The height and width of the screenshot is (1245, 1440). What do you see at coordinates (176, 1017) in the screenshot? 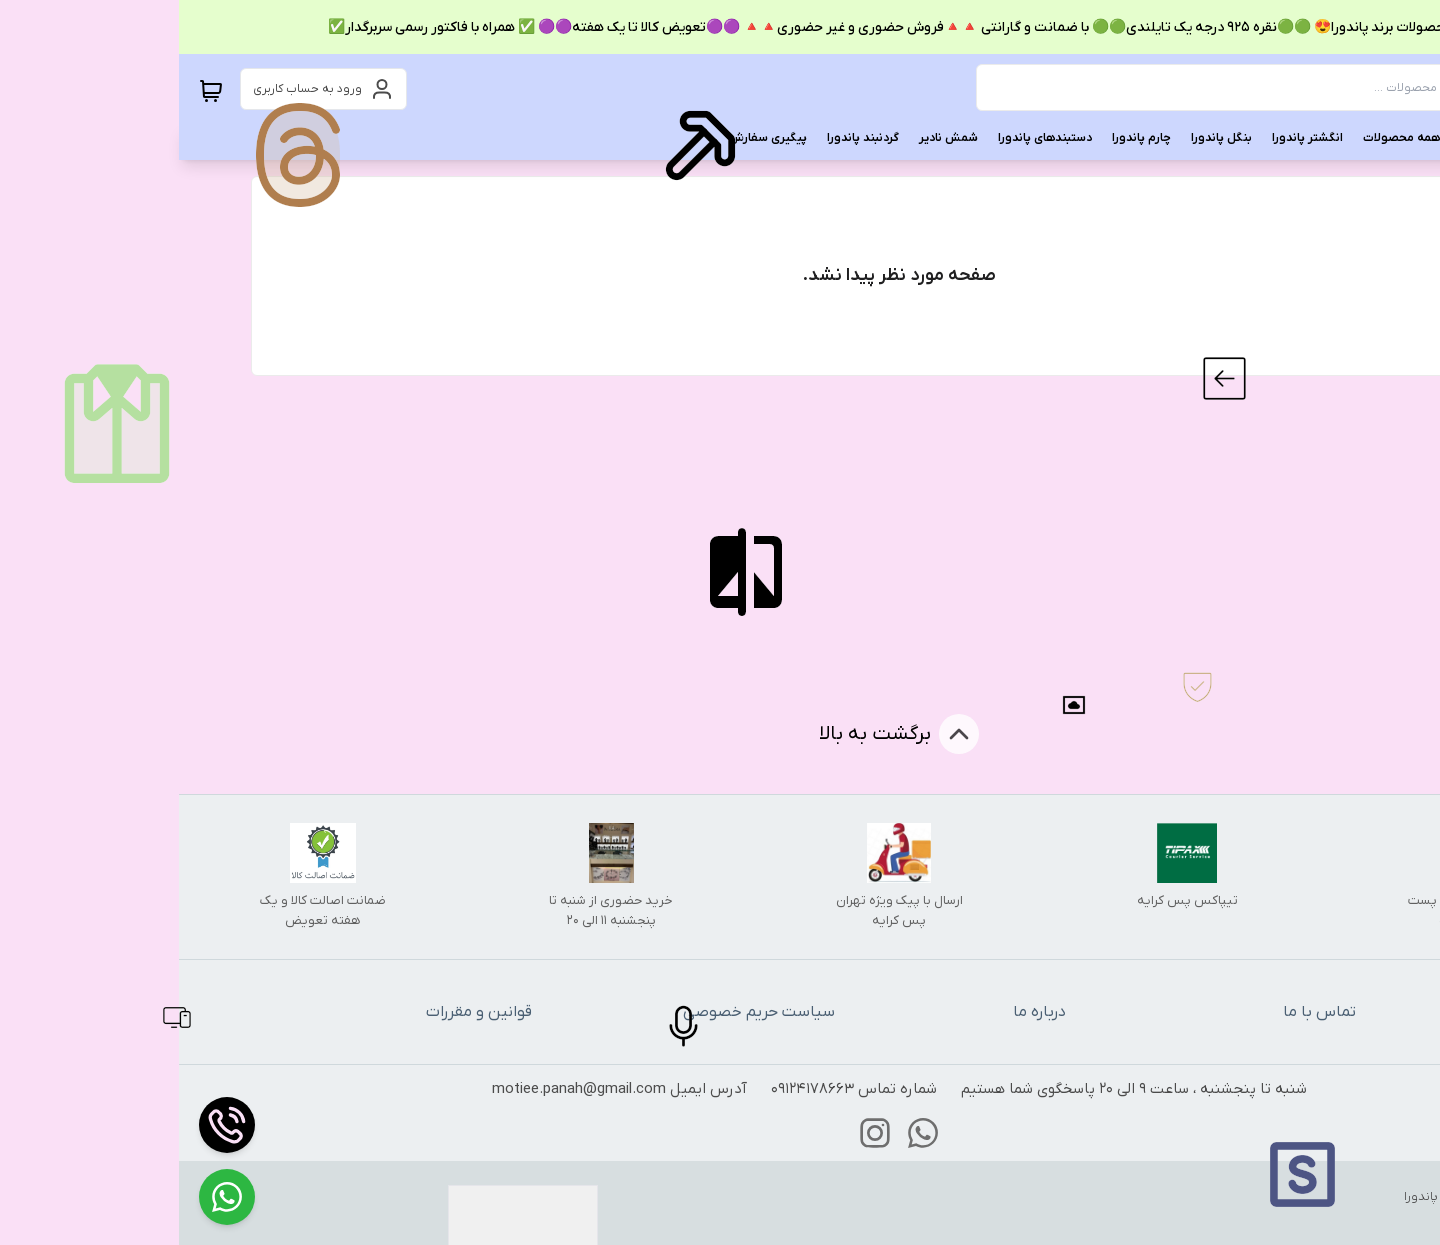
I see `manage connected devices` at bounding box center [176, 1017].